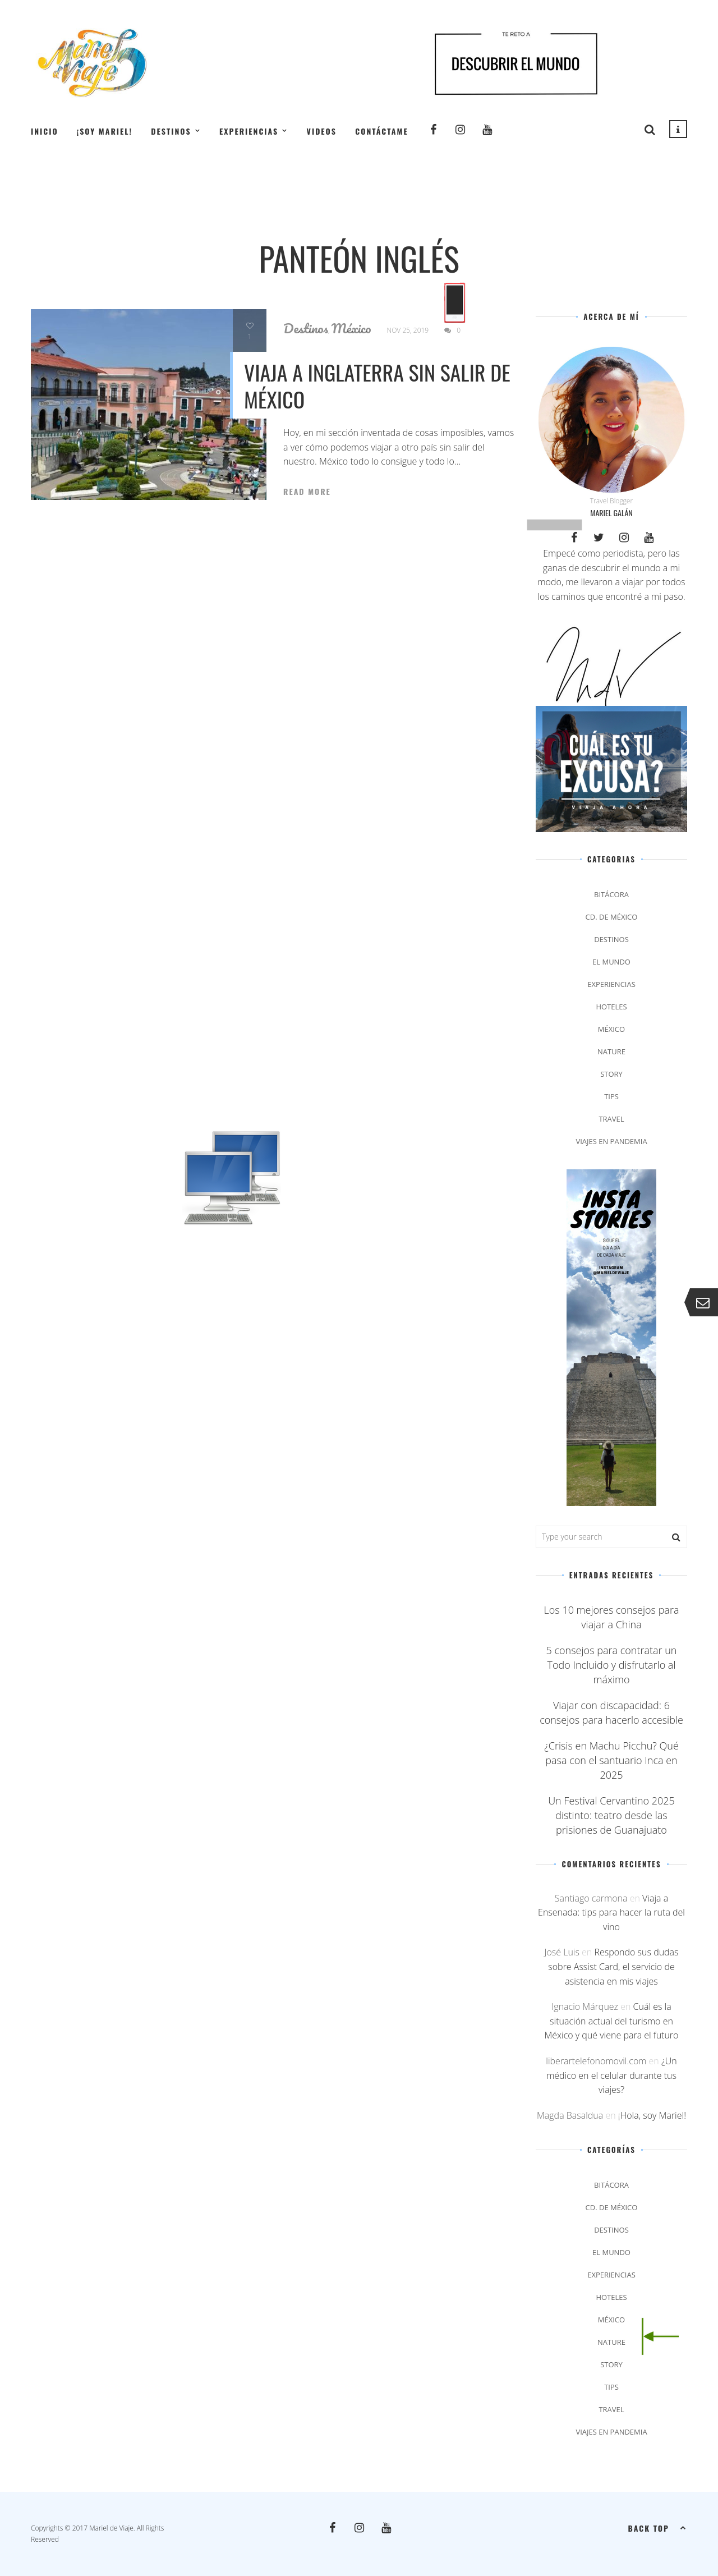  I want to click on go to the first item in a list or sequence, so click(660, 2336).